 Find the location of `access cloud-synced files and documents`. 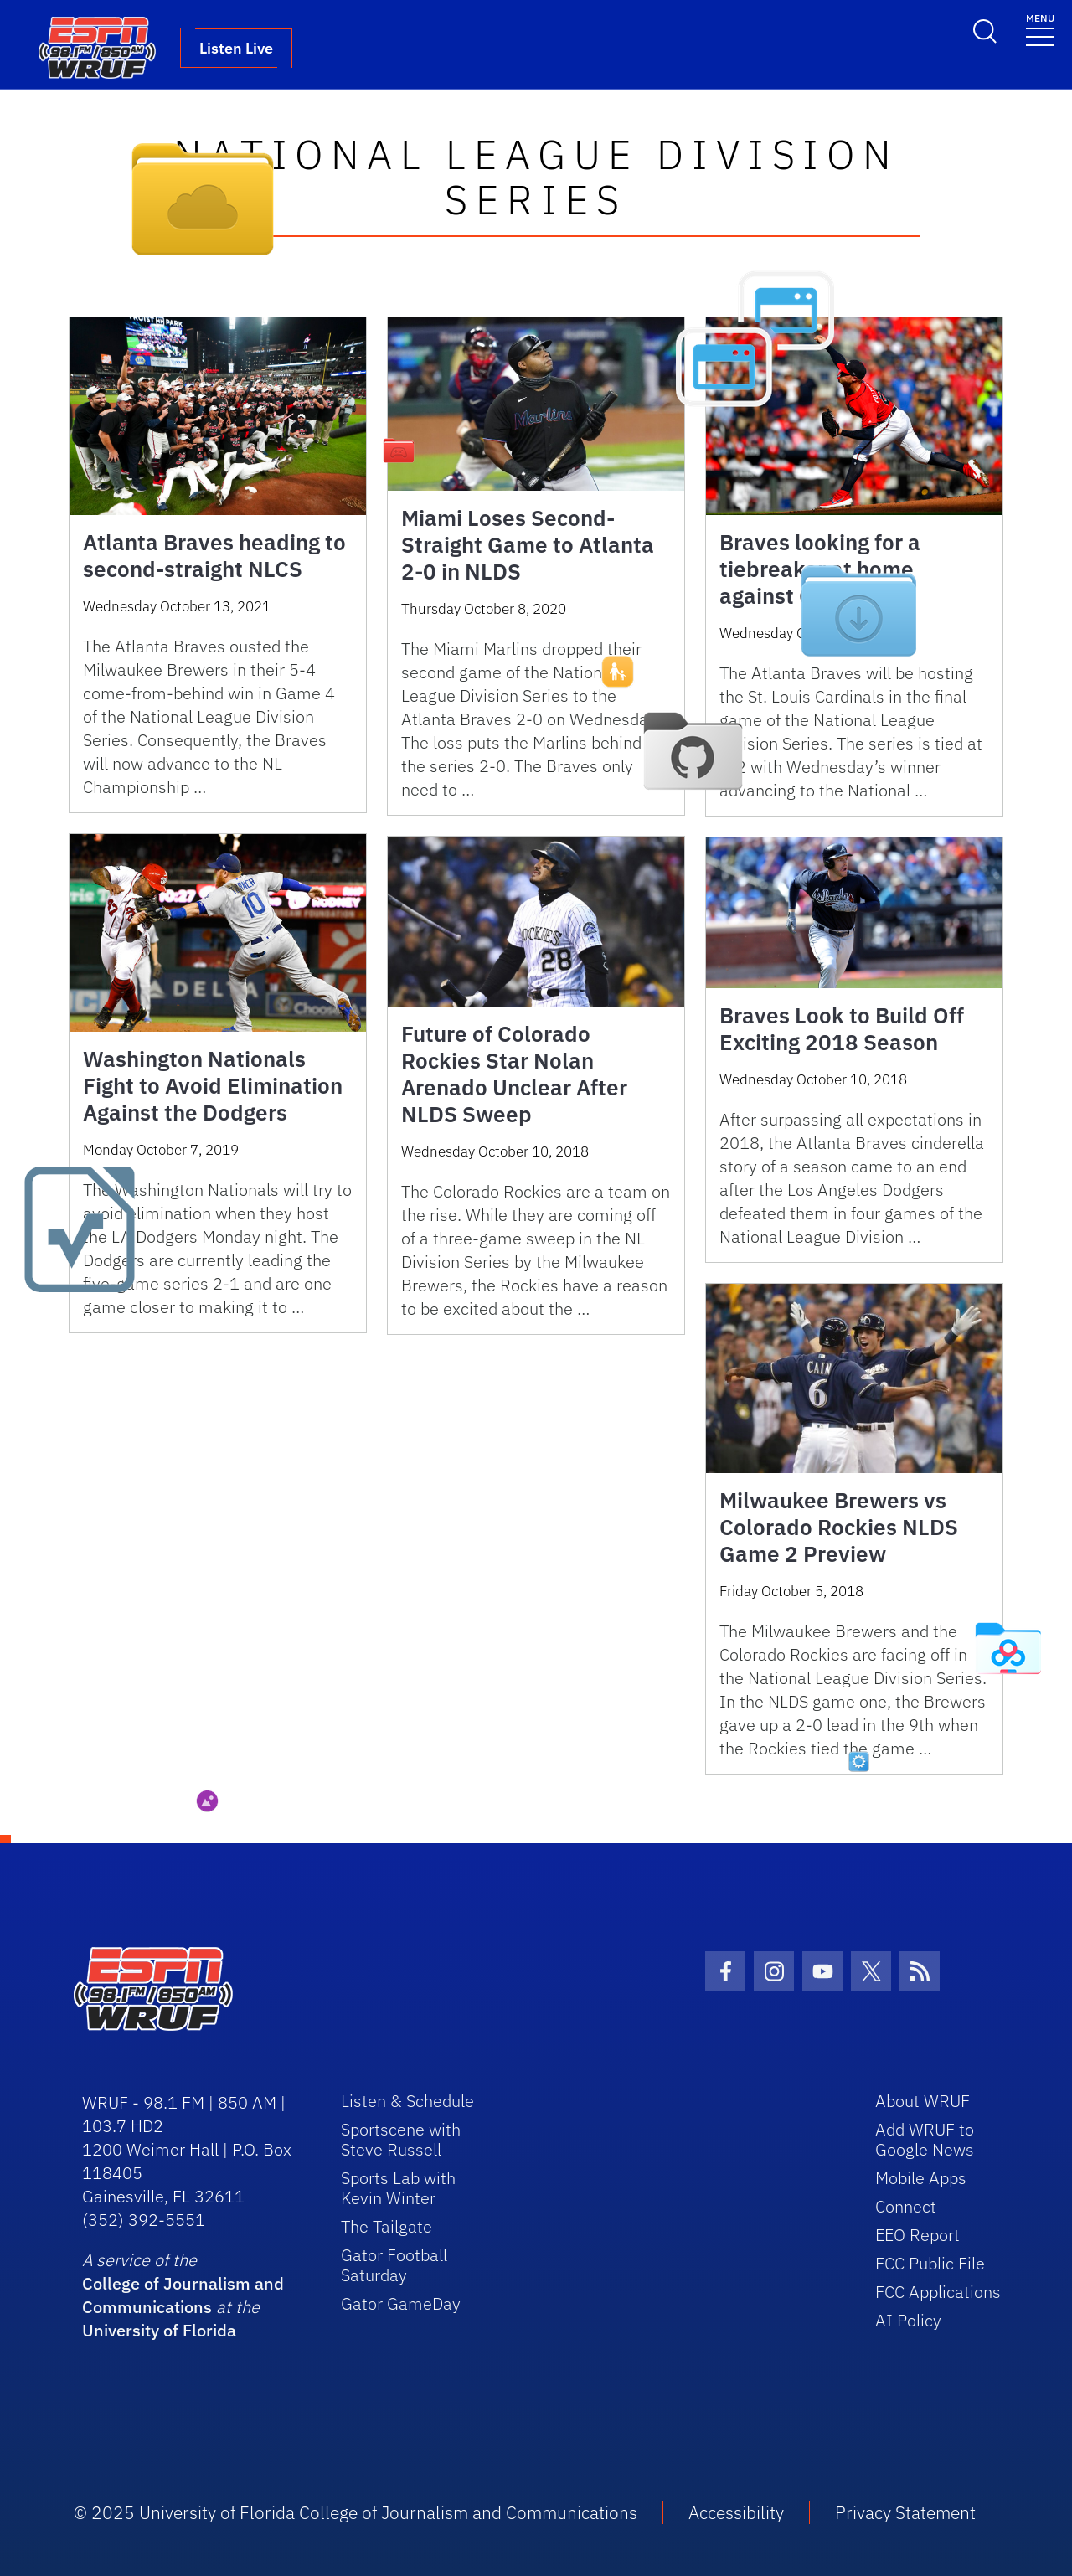

access cloud-synced files and documents is located at coordinates (203, 199).